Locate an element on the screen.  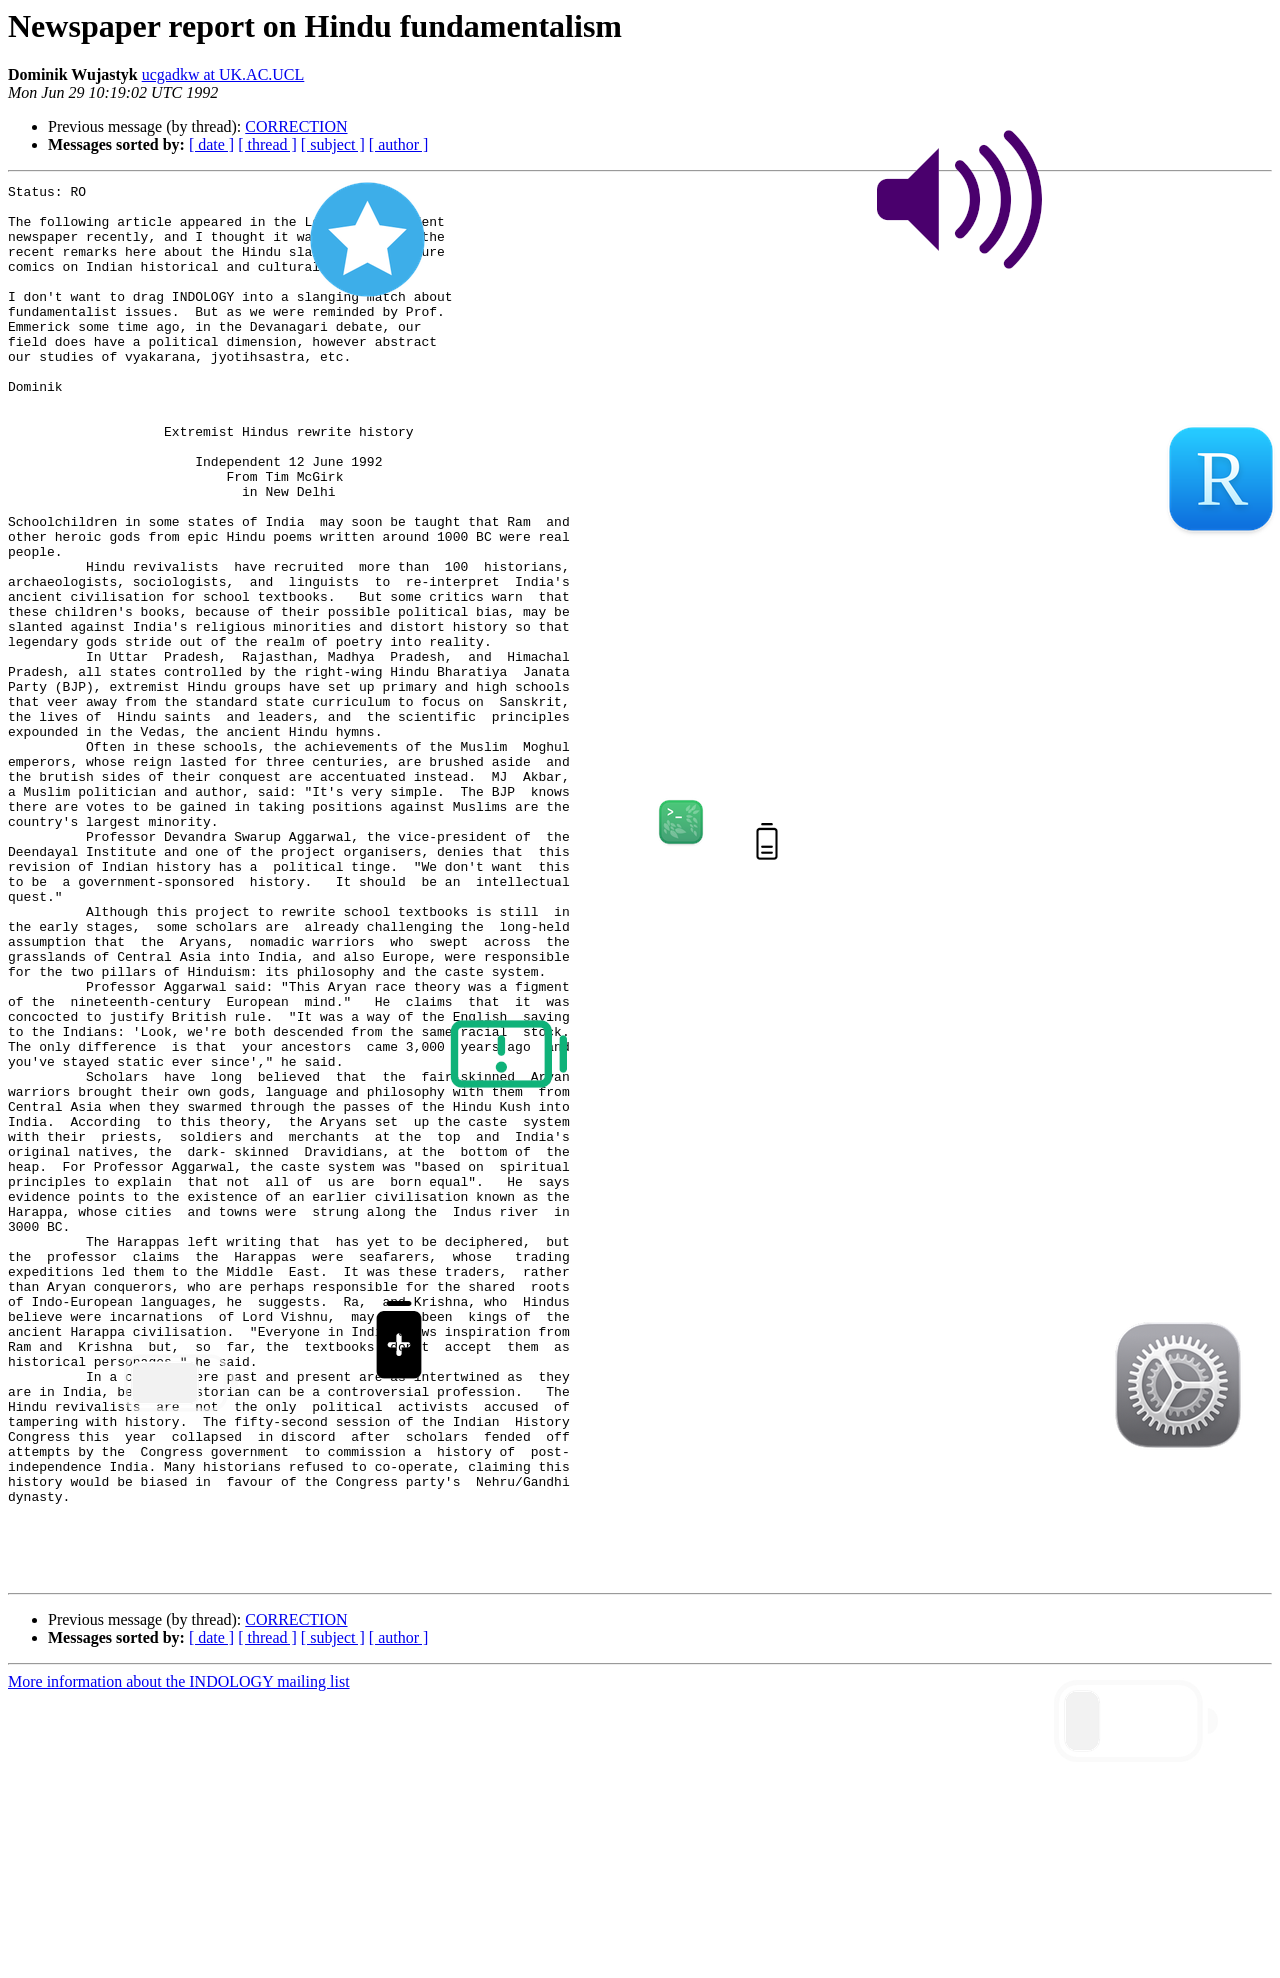
add or extend battery life is located at coordinates (399, 1341).